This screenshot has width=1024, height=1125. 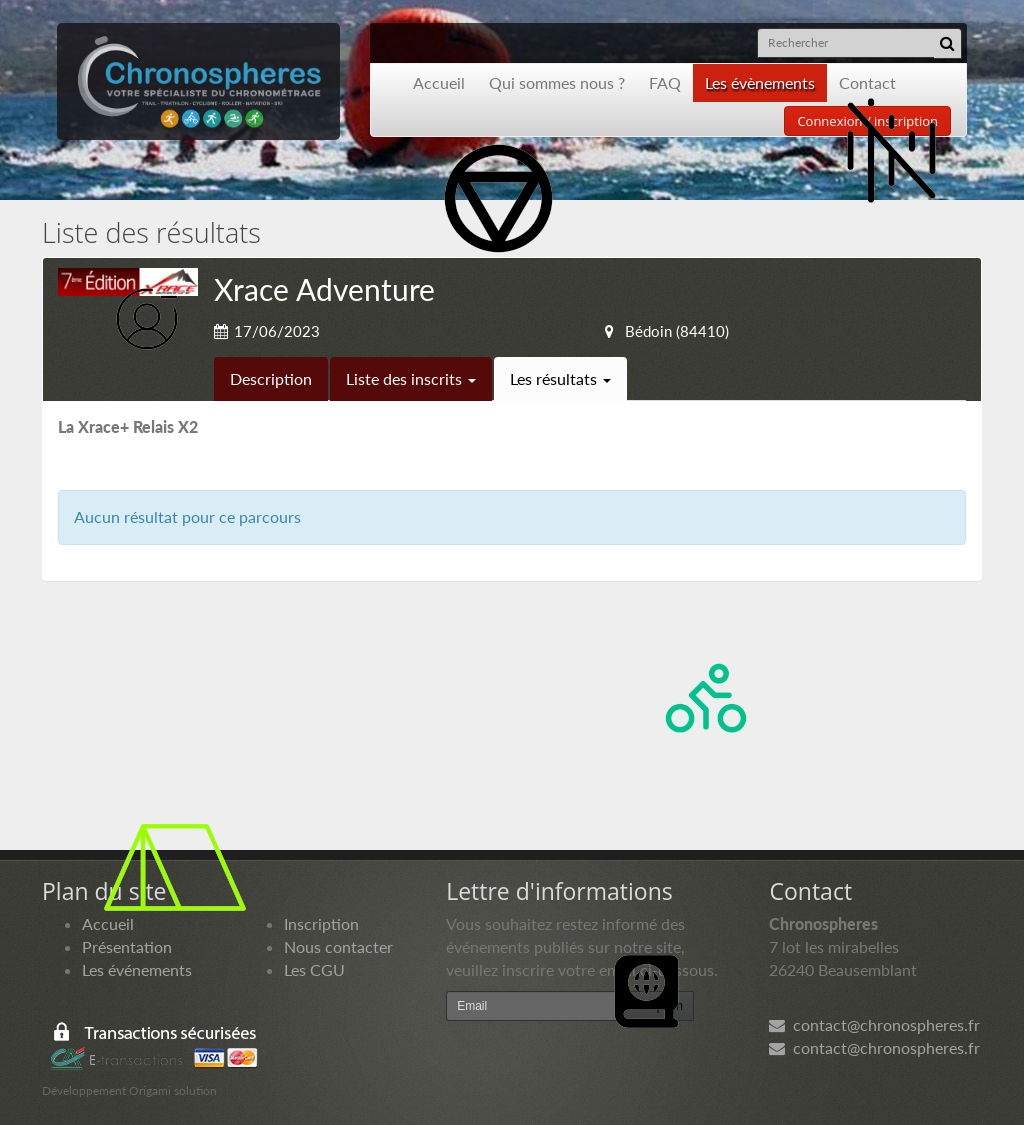 I want to click on remove a user from your contacts, so click(x=147, y=319).